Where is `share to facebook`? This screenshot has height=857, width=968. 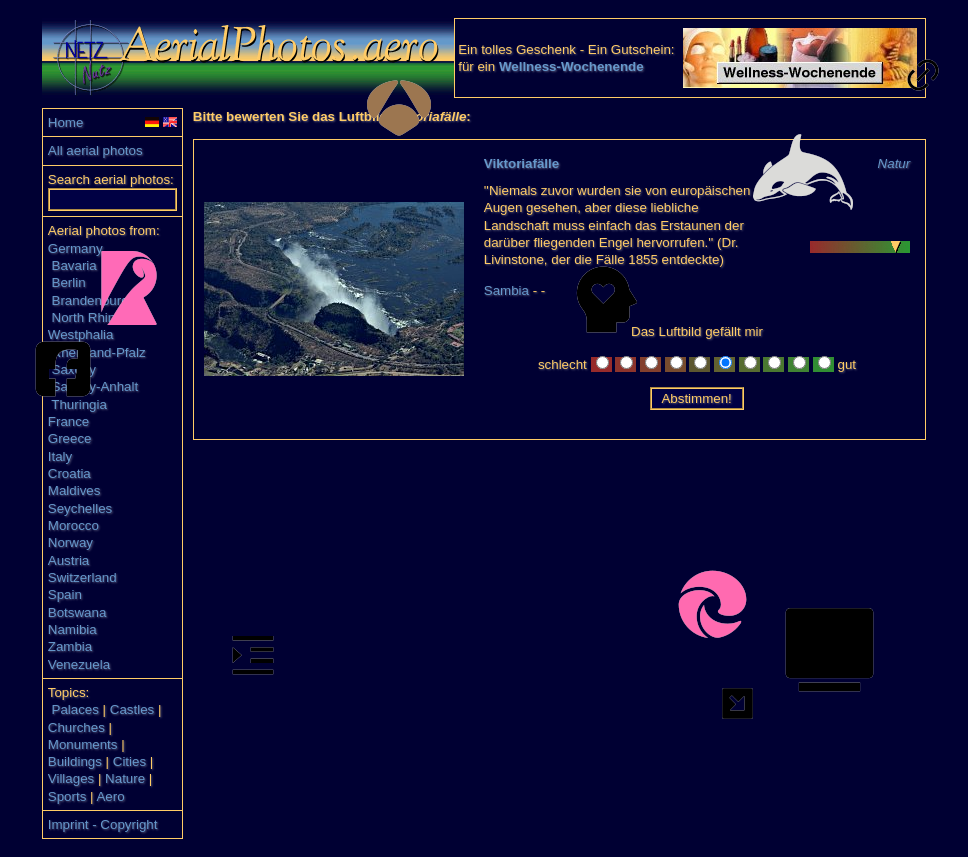
share to facebook is located at coordinates (63, 369).